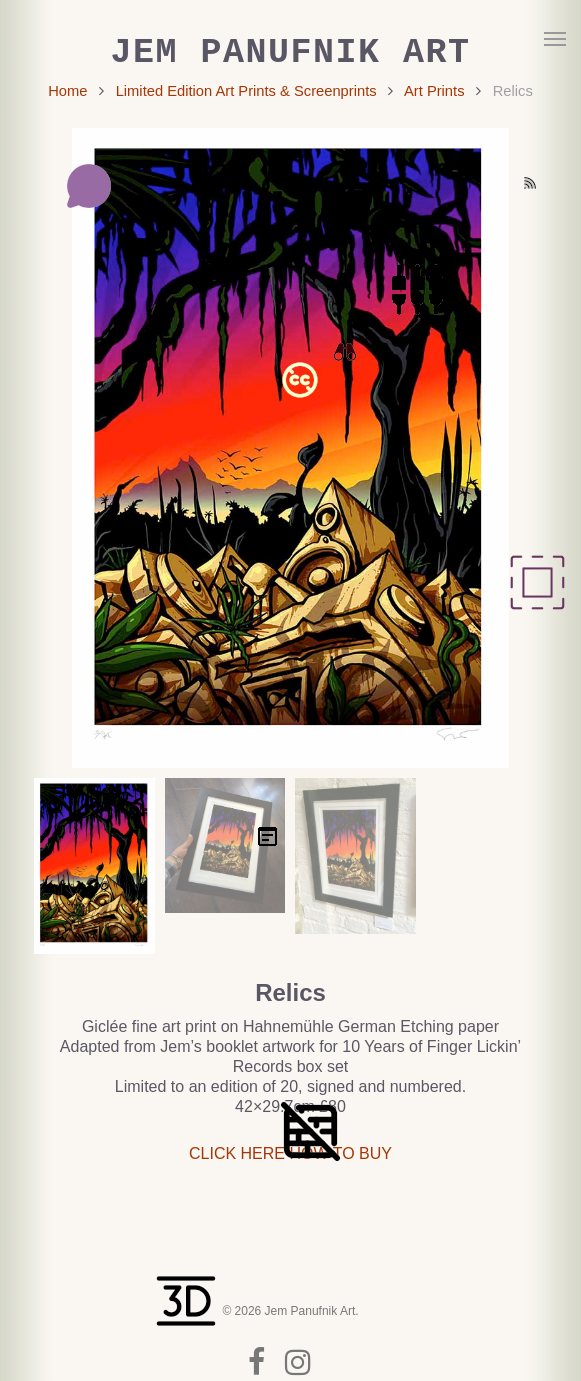 This screenshot has height=1381, width=581. What do you see at coordinates (345, 352) in the screenshot?
I see `search or explore content` at bounding box center [345, 352].